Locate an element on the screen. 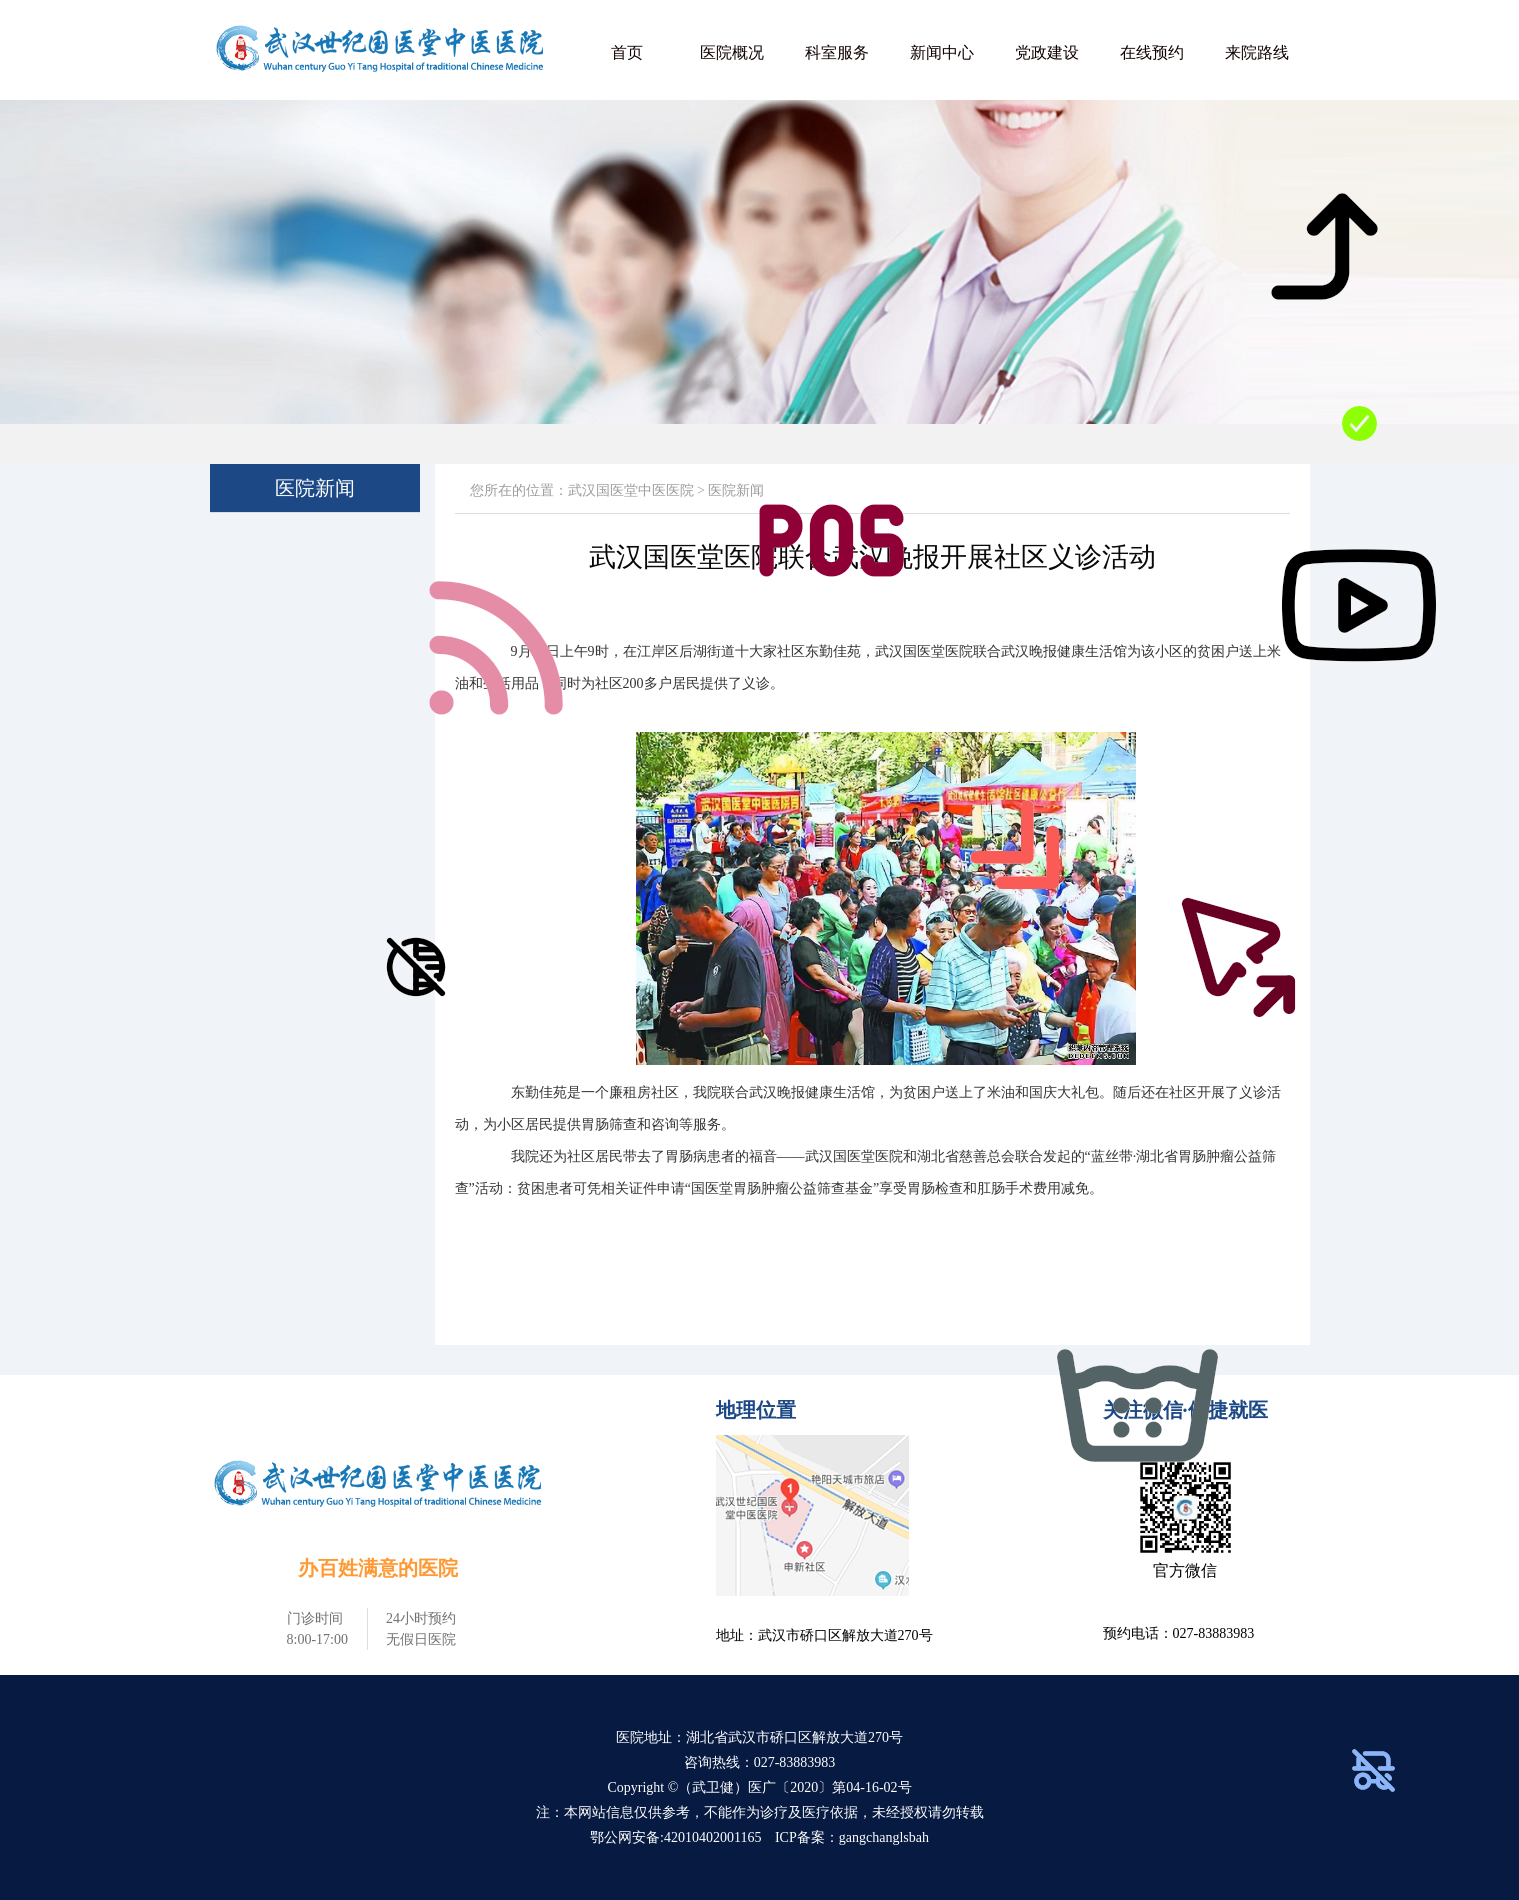 The height and width of the screenshot is (1900, 1519). move or resize toward bottom-right corner is located at coordinates (1021, 851).